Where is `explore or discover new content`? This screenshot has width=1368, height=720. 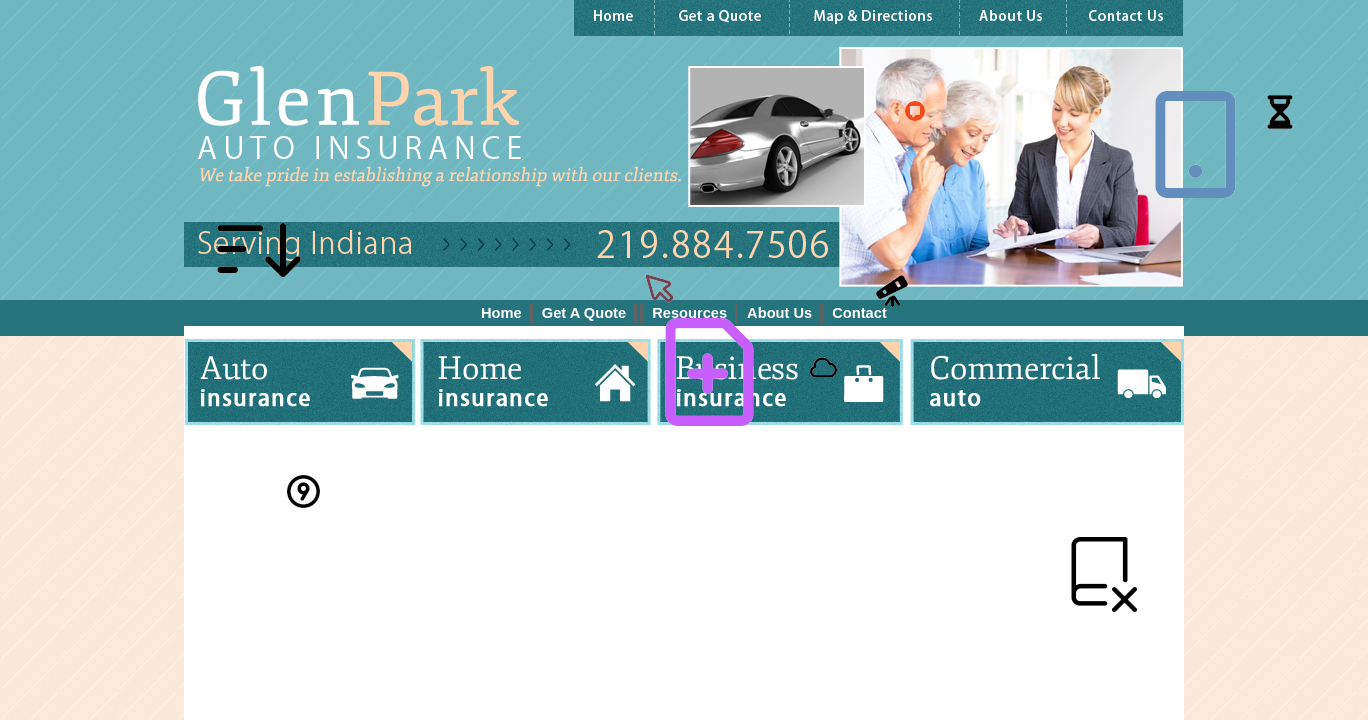 explore or discover new content is located at coordinates (892, 291).